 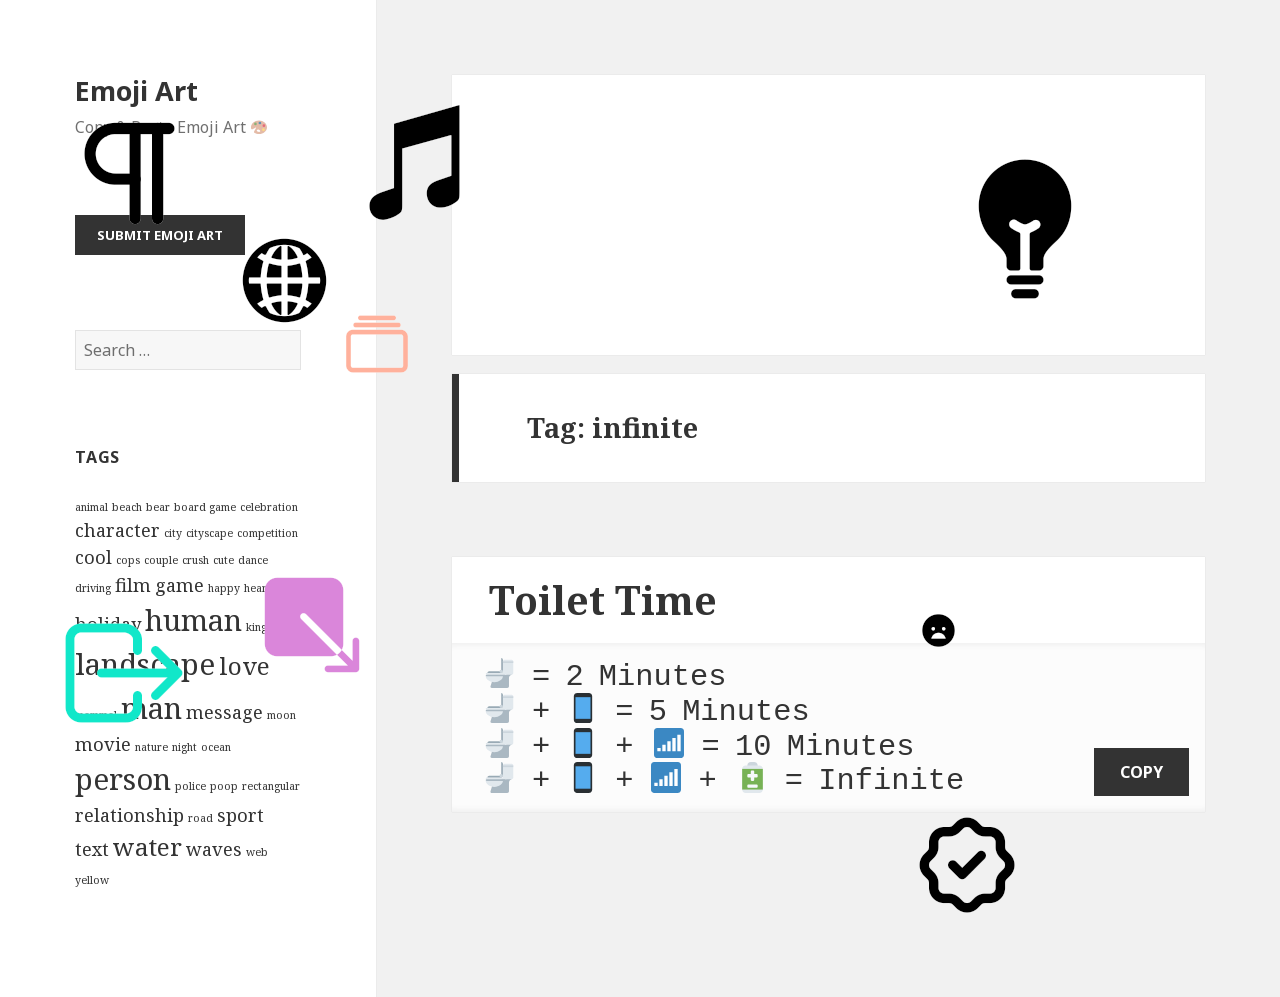 What do you see at coordinates (414, 162) in the screenshot?
I see `access music library or player` at bounding box center [414, 162].